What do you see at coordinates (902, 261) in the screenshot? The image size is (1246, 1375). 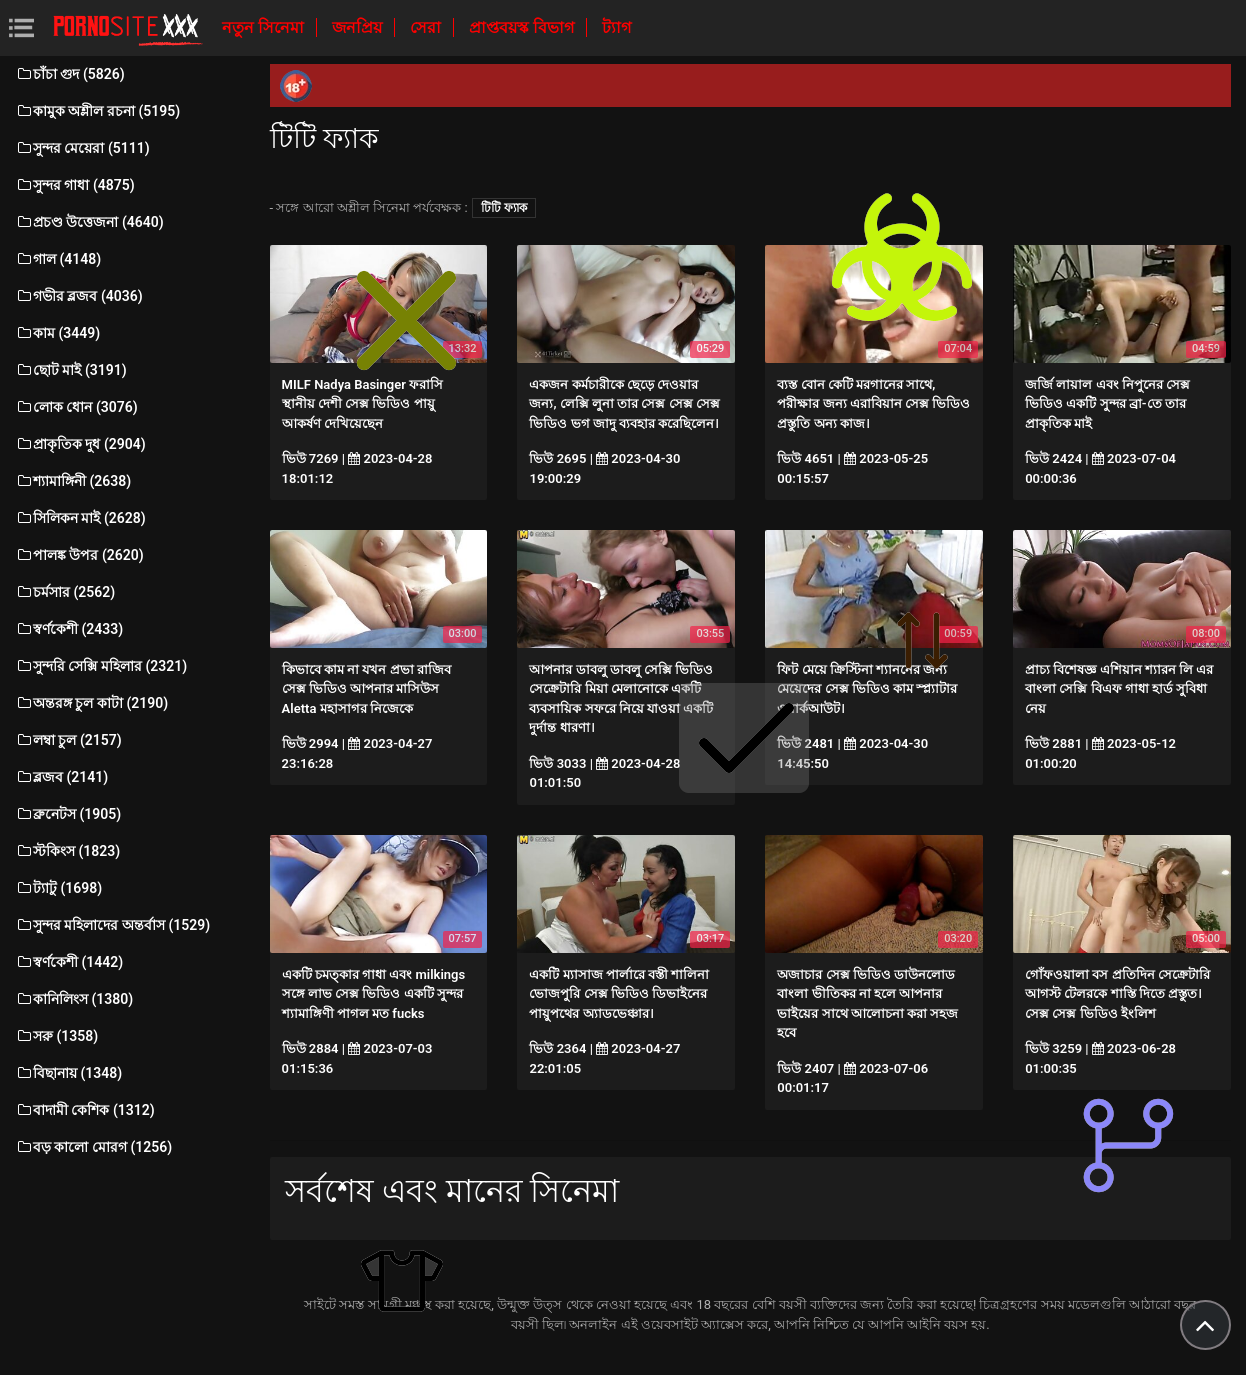 I see `indicates hazardous or dangerous content warning` at bounding box center [902, 261].